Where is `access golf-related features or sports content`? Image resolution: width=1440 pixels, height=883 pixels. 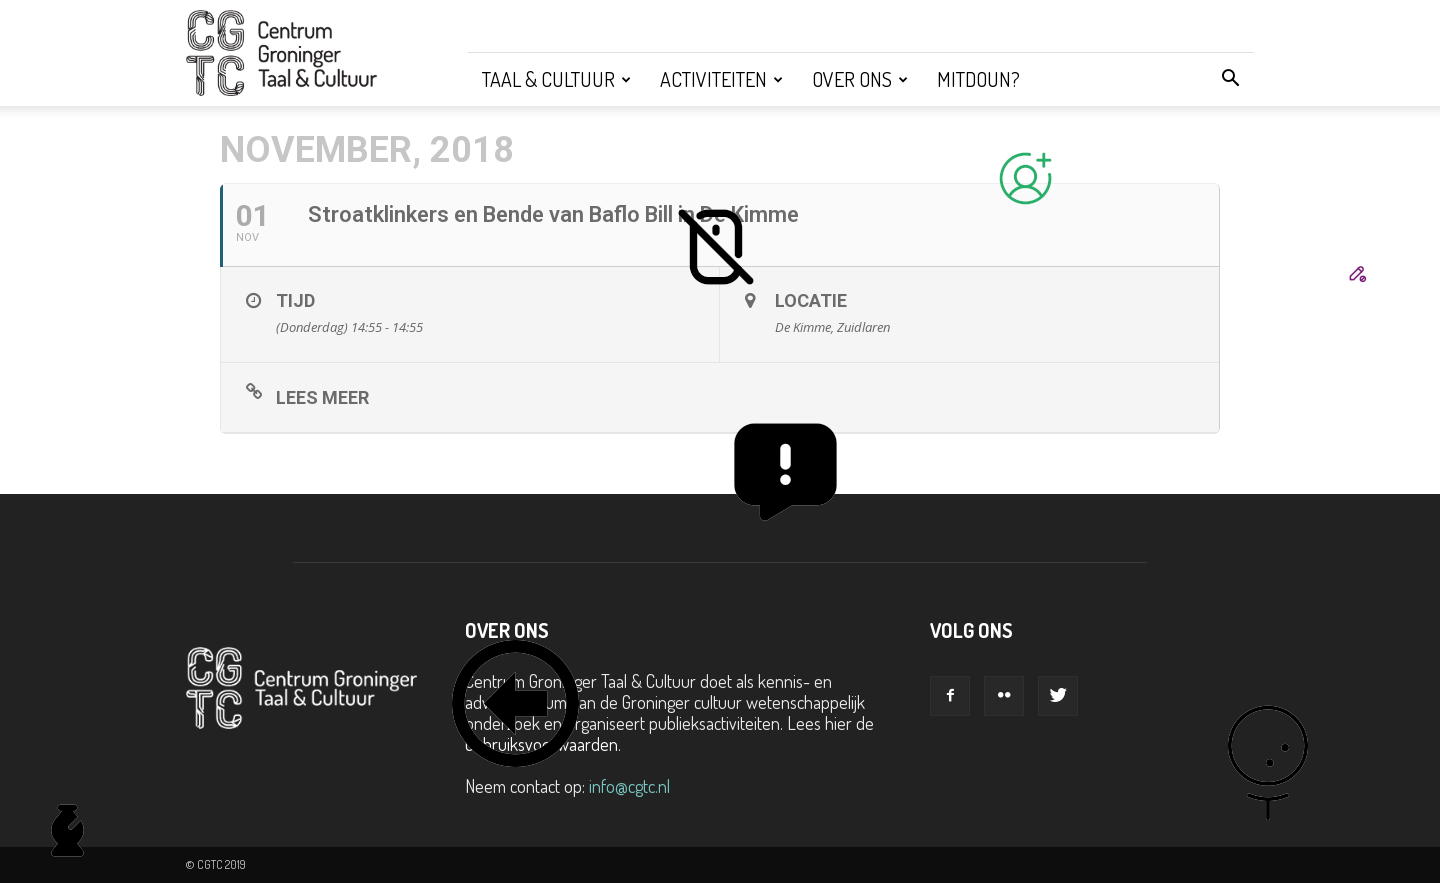 access golf-related features or sports content is located at coordinates (1268, 761).